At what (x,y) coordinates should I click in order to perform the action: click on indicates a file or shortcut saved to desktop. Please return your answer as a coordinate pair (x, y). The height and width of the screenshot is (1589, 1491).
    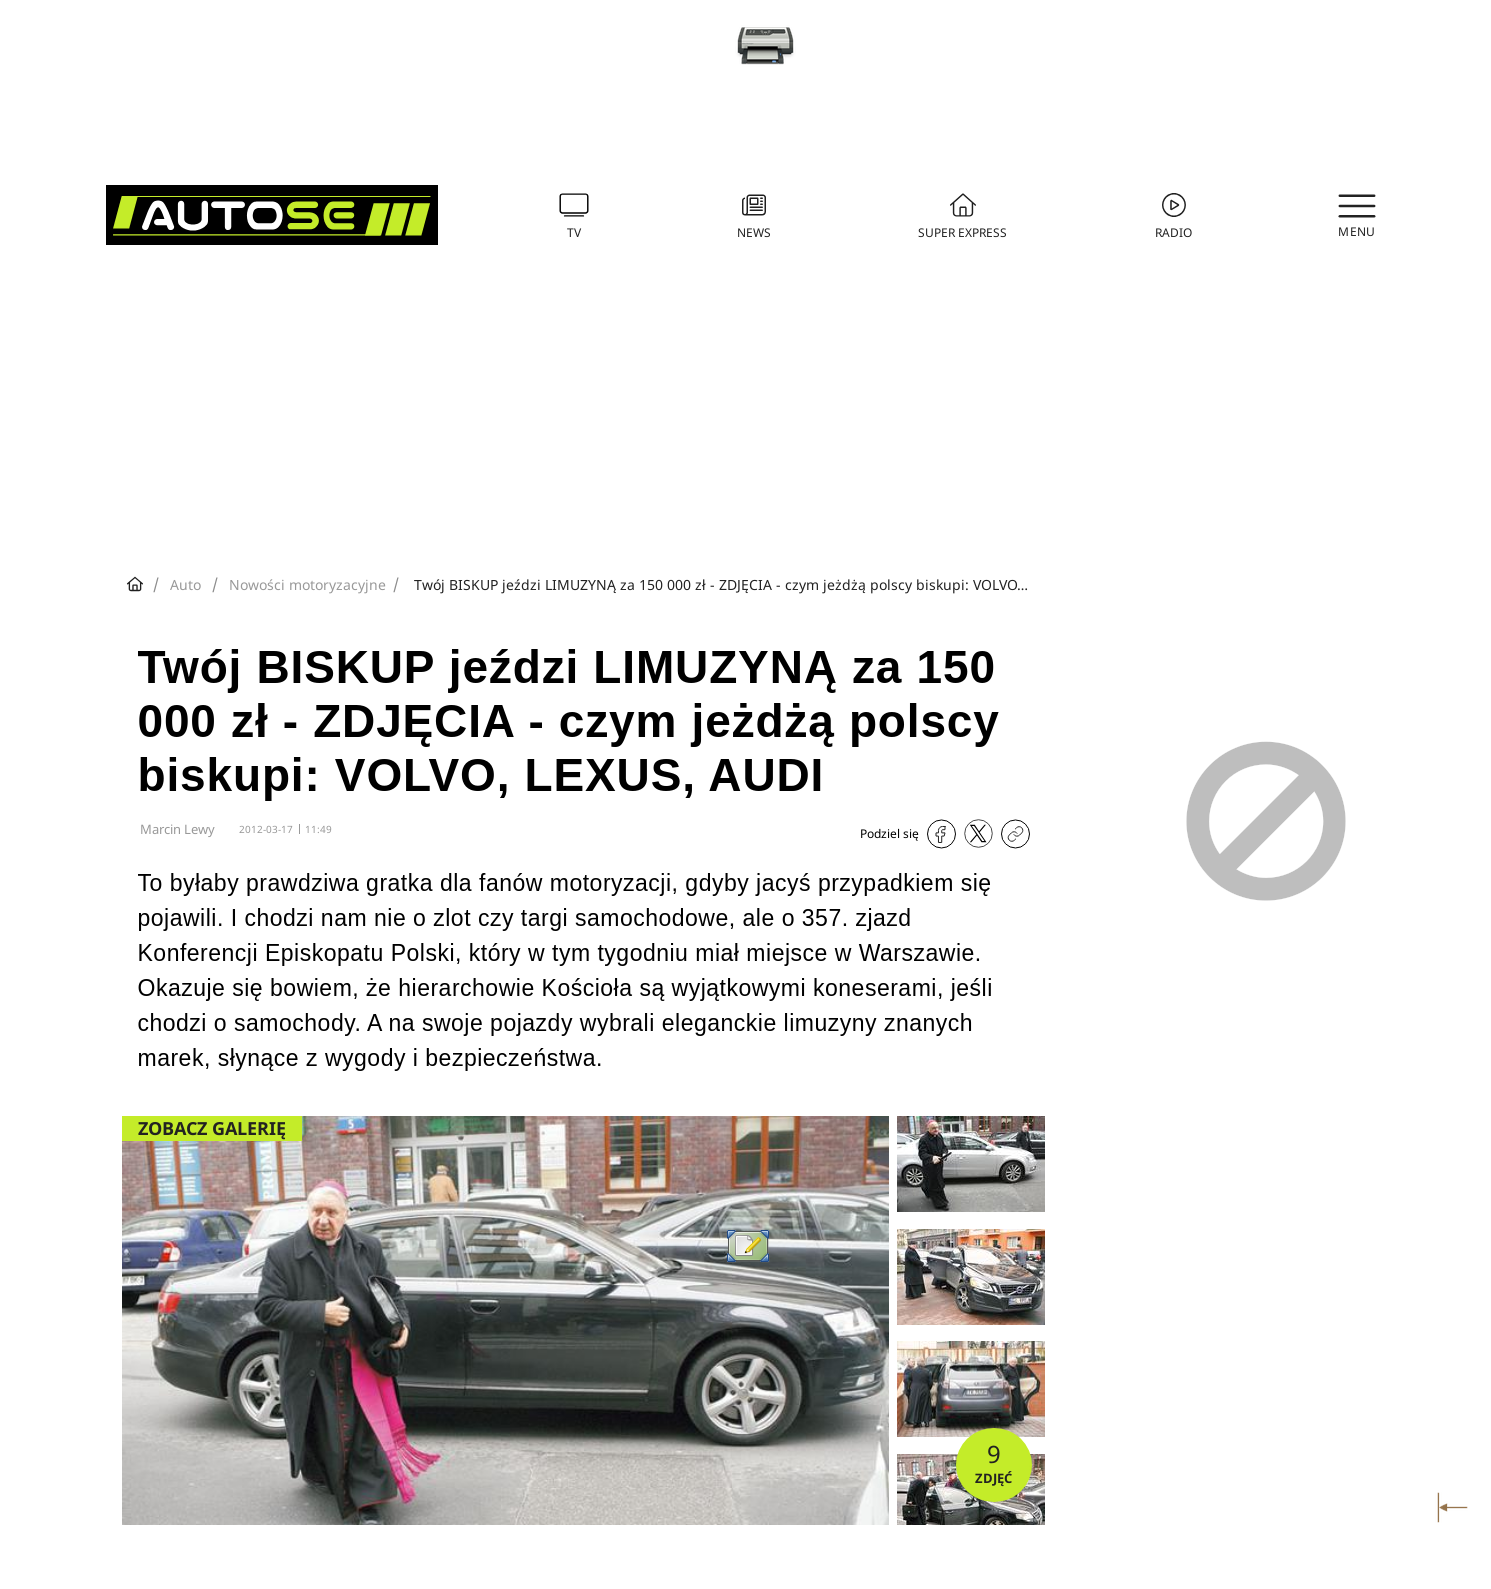
    Looking at the image, I should click on (748, 1246).